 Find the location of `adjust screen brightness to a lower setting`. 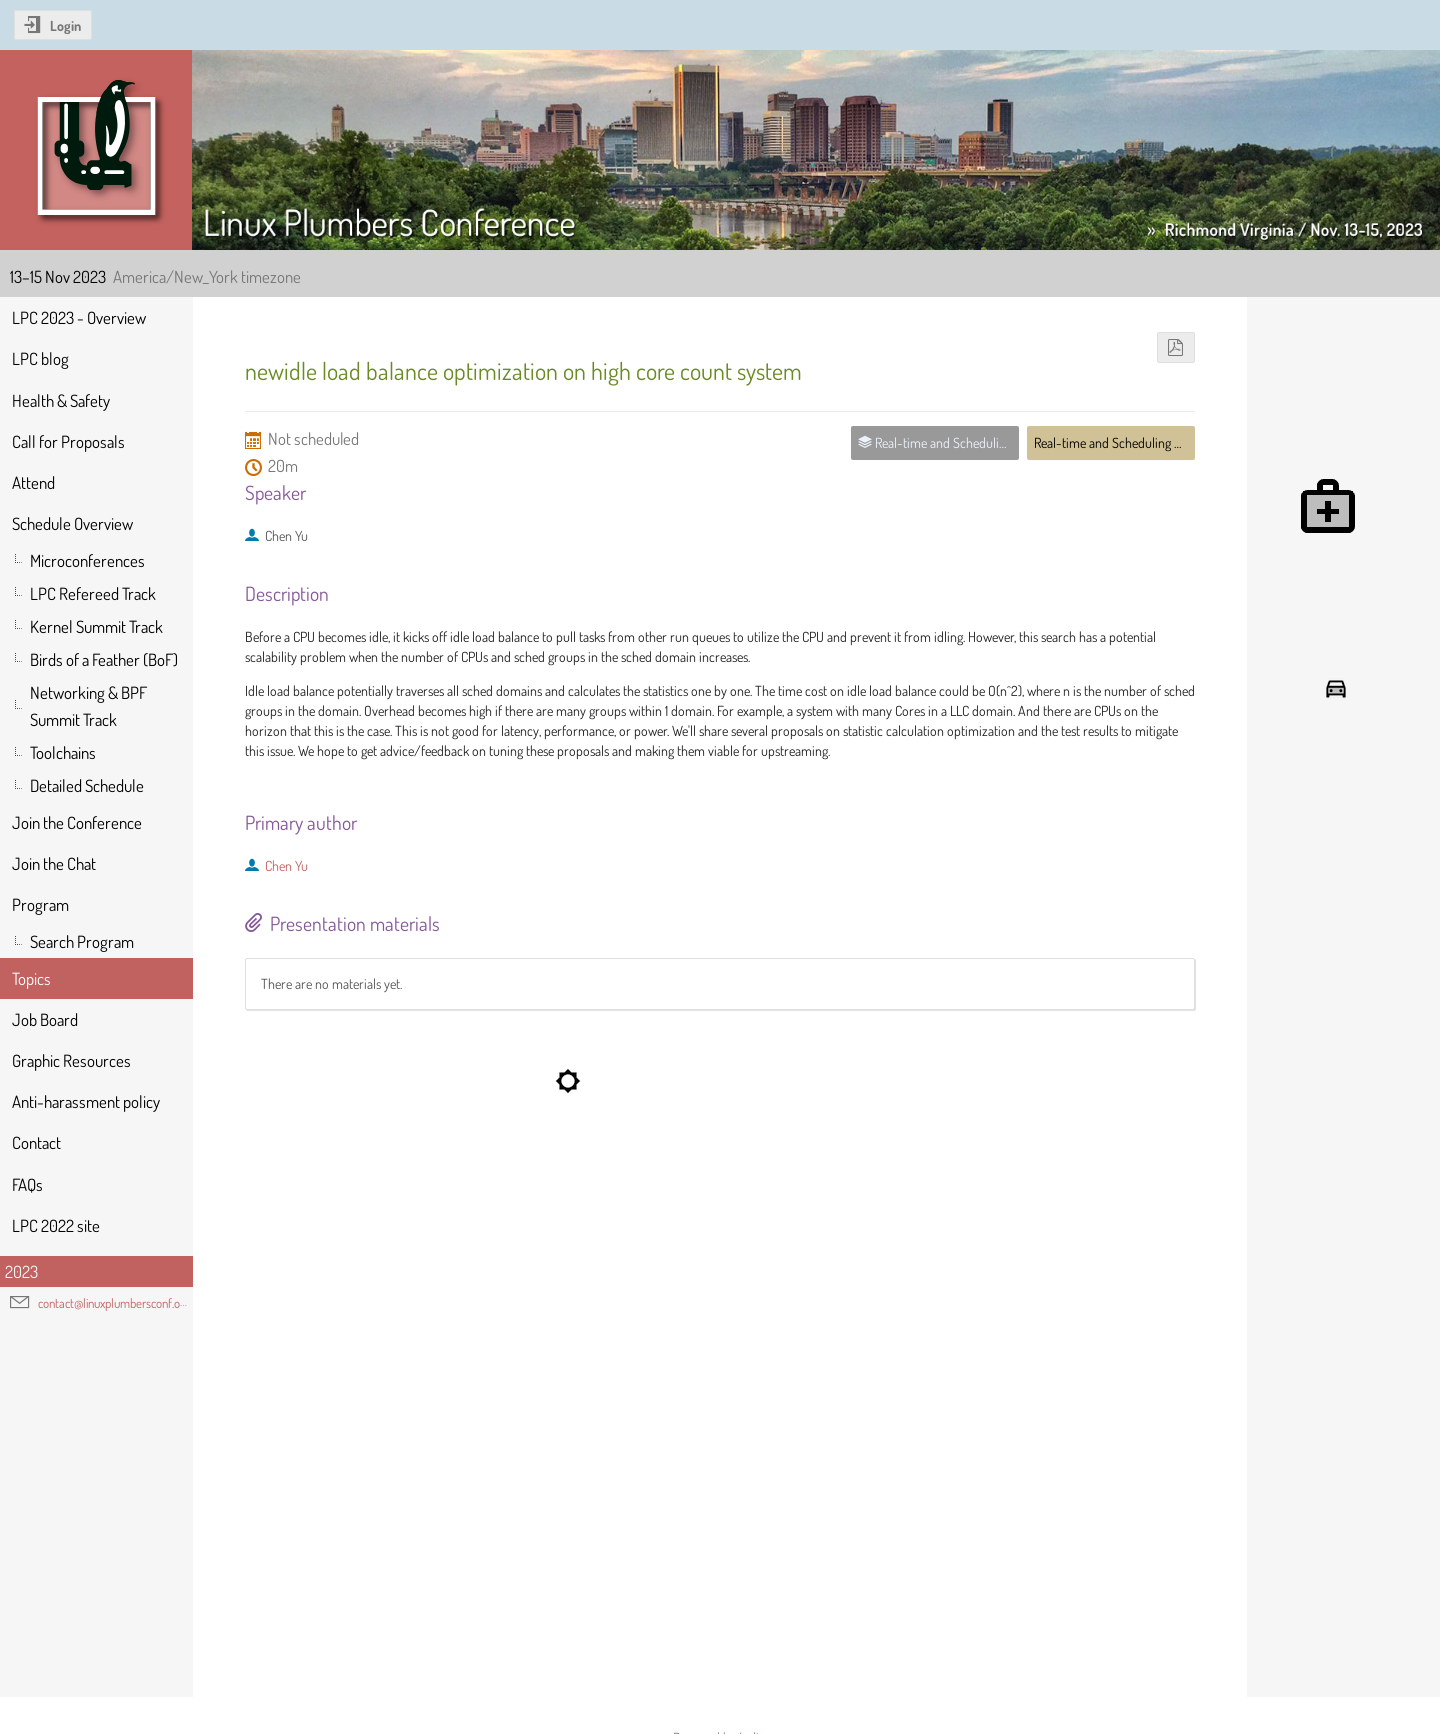

adjust screen brightness to a lower setting is located at coordinates (568, 1081).